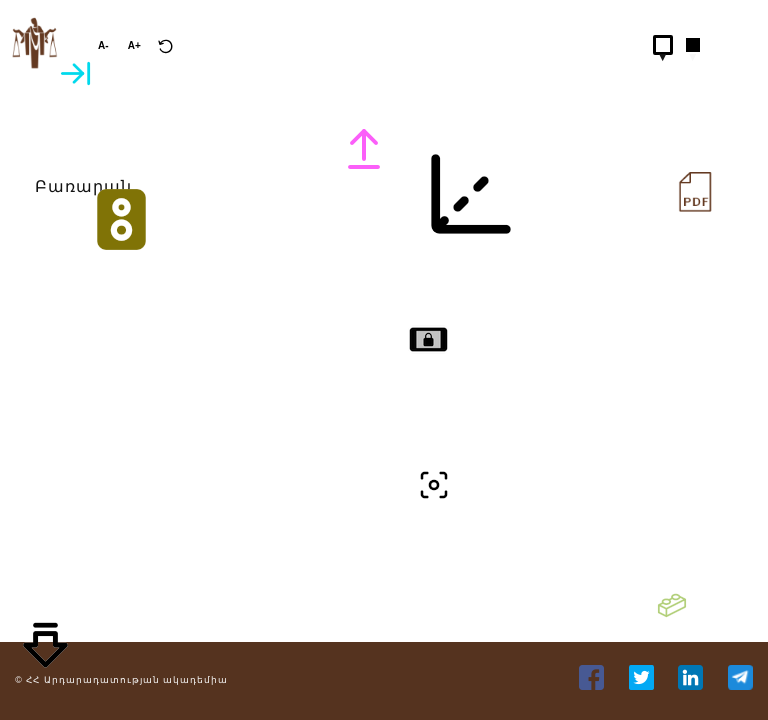 The image size is (768, 720). Describe the element at coordinates (428, 339) in the screenshot. I see `lock screen orientation to landscape mode` at that location.